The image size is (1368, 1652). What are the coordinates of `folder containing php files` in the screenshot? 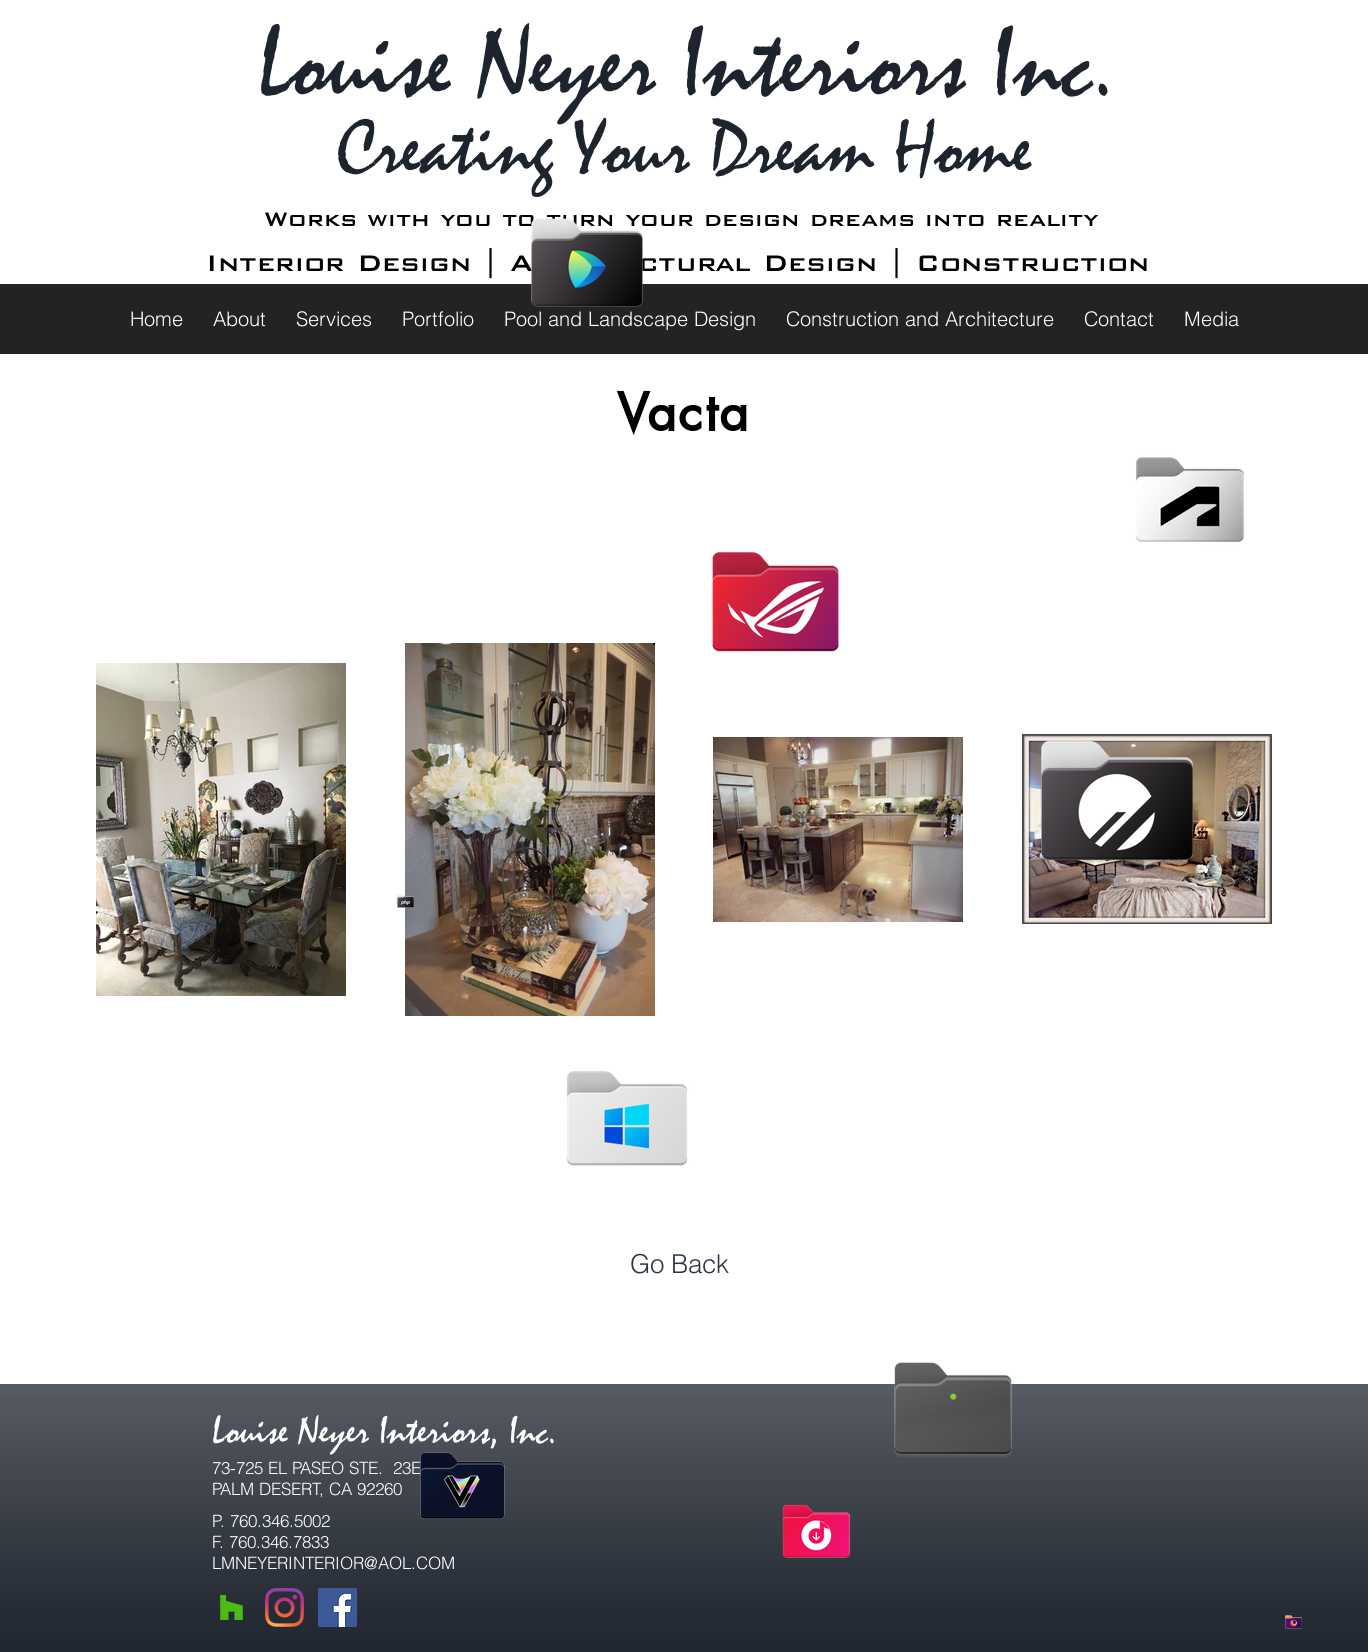 It's located at (405, 901).